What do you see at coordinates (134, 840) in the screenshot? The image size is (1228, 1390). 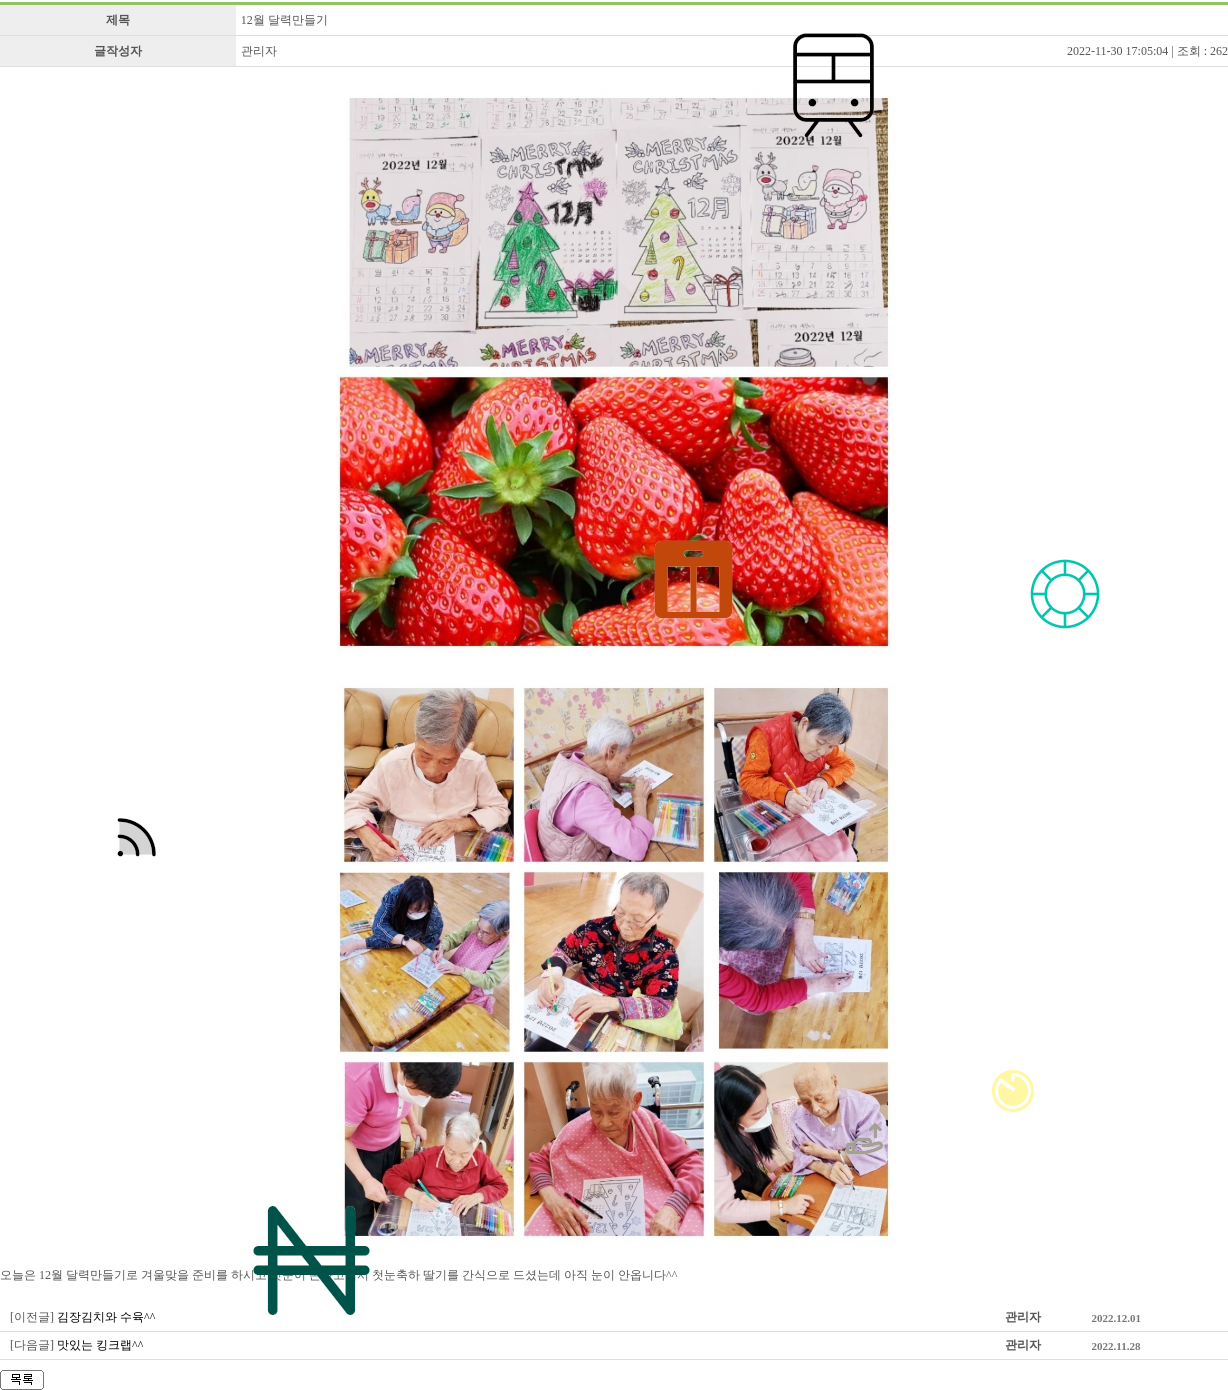 I see `subscribe to RSS feed` at bounding box center [134, 840].